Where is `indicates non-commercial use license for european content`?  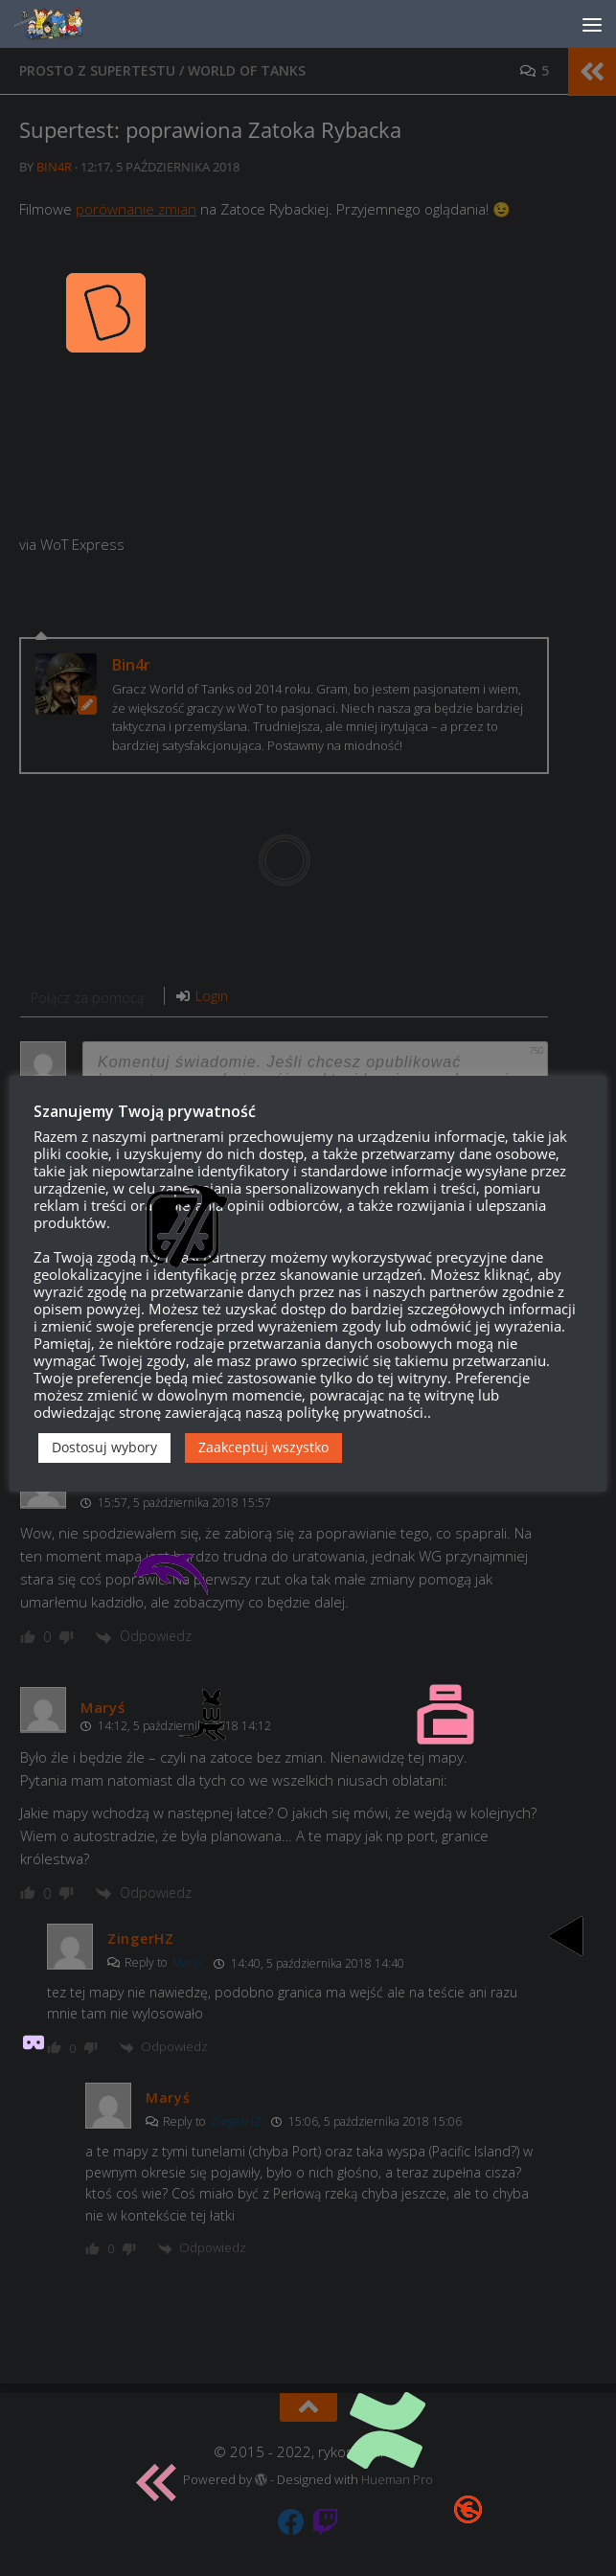 indicates non-commercial use license for european content is located at coordinates (468, 2509).